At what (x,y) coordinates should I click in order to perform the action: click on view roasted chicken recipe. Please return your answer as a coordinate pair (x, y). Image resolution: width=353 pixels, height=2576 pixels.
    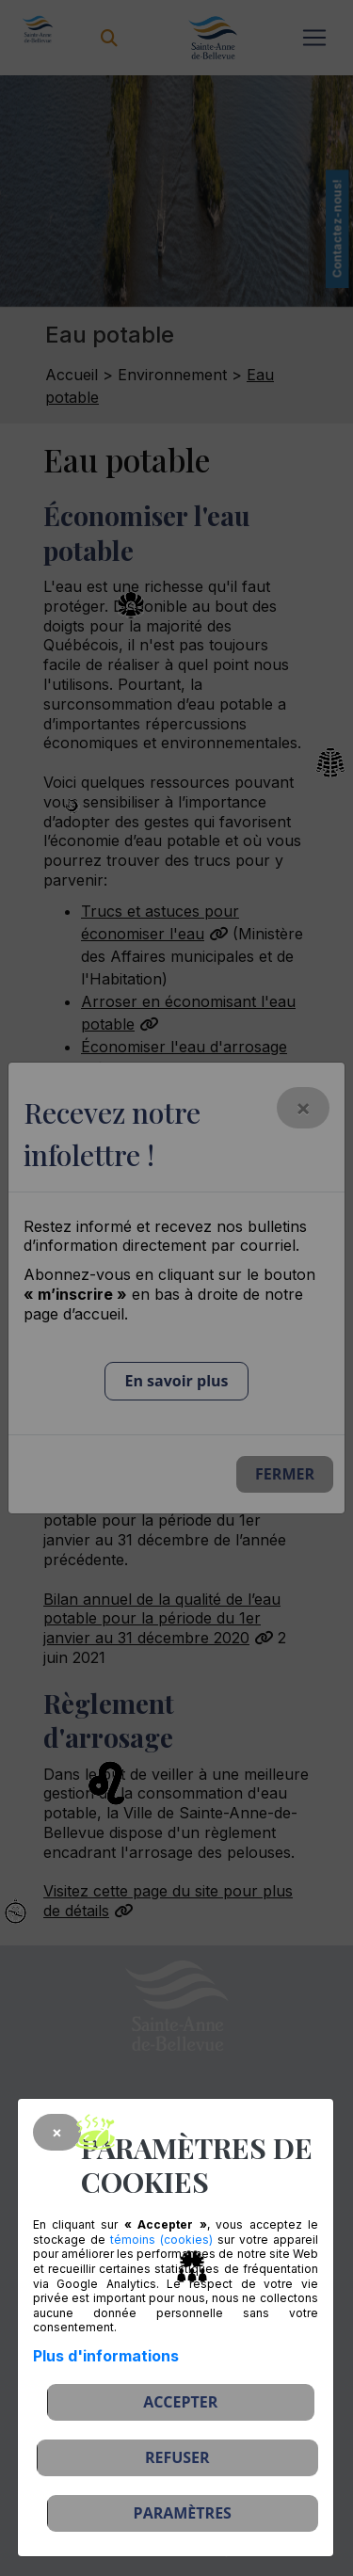
    Looking at the image, I should click on (95, 2132).